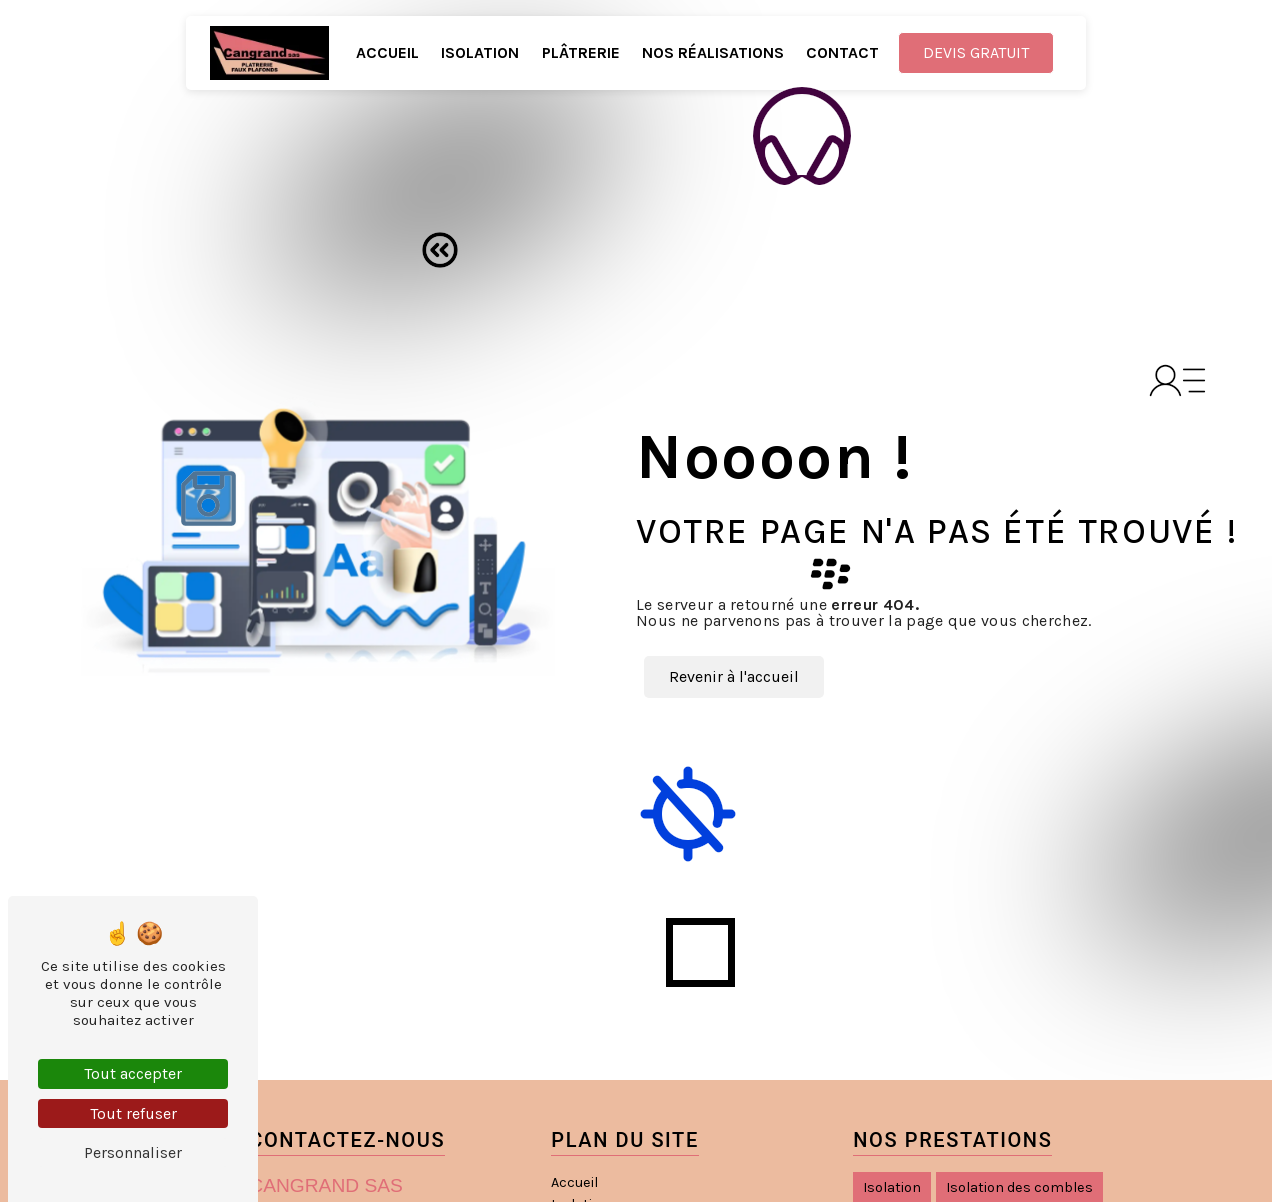 This screenshot has height=1202, width=1272. What do you see at coordinates (440, 250) in the screenshot?
I see `go back to the beginning` at bounding box center [440, 250].